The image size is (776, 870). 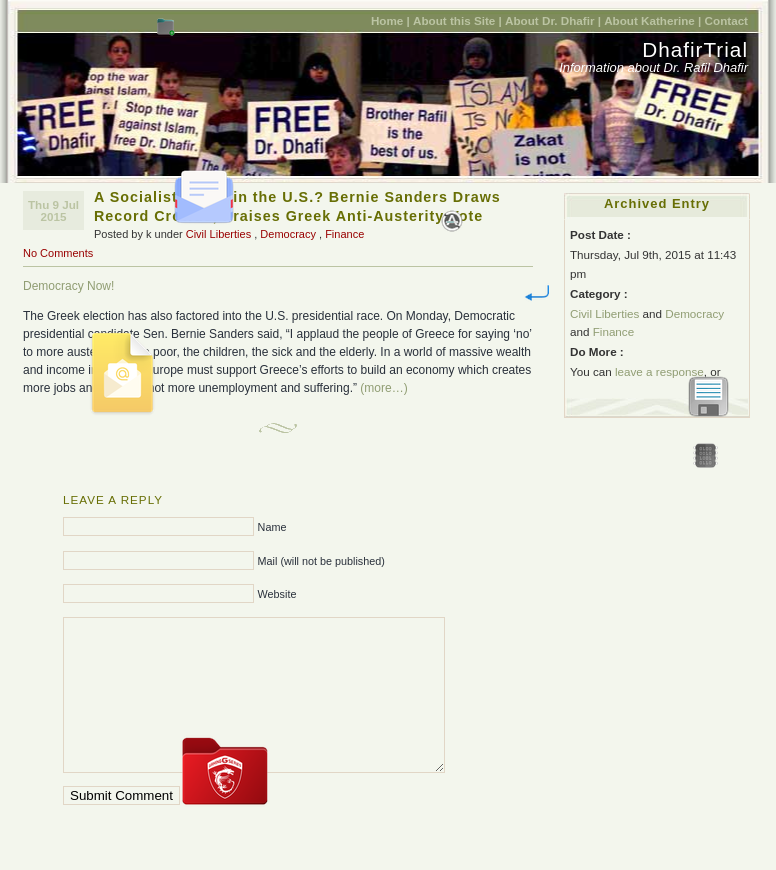 I want to click on open folder containing MSI software or drivers, so click(x=224, y=773).